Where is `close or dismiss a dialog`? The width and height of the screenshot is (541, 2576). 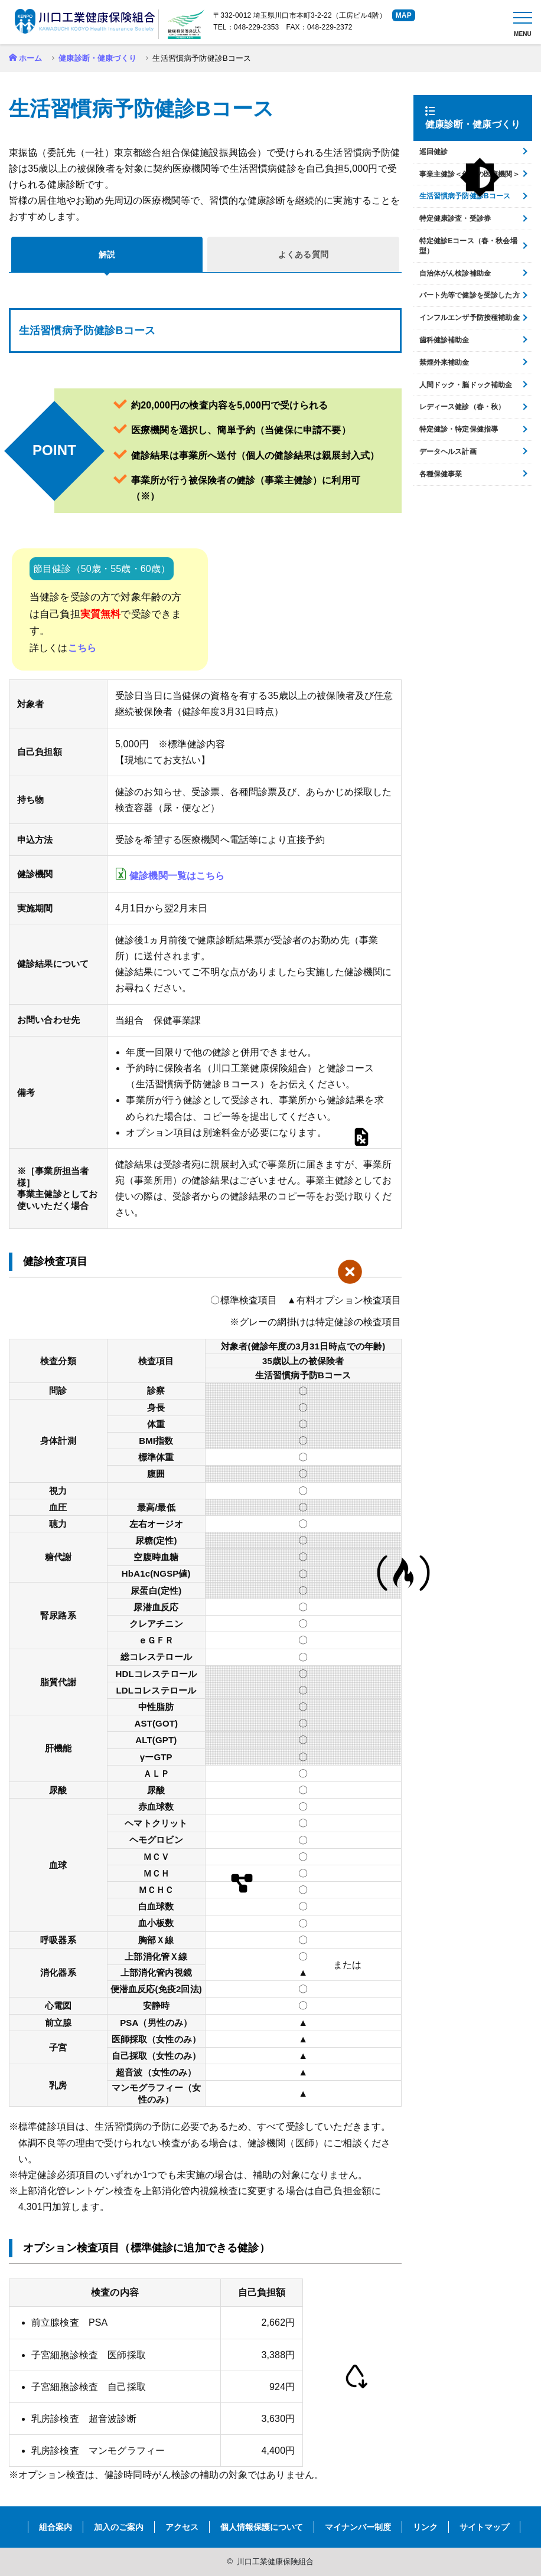
close or dismiss a dialog is located at coordinates (350, 1271).